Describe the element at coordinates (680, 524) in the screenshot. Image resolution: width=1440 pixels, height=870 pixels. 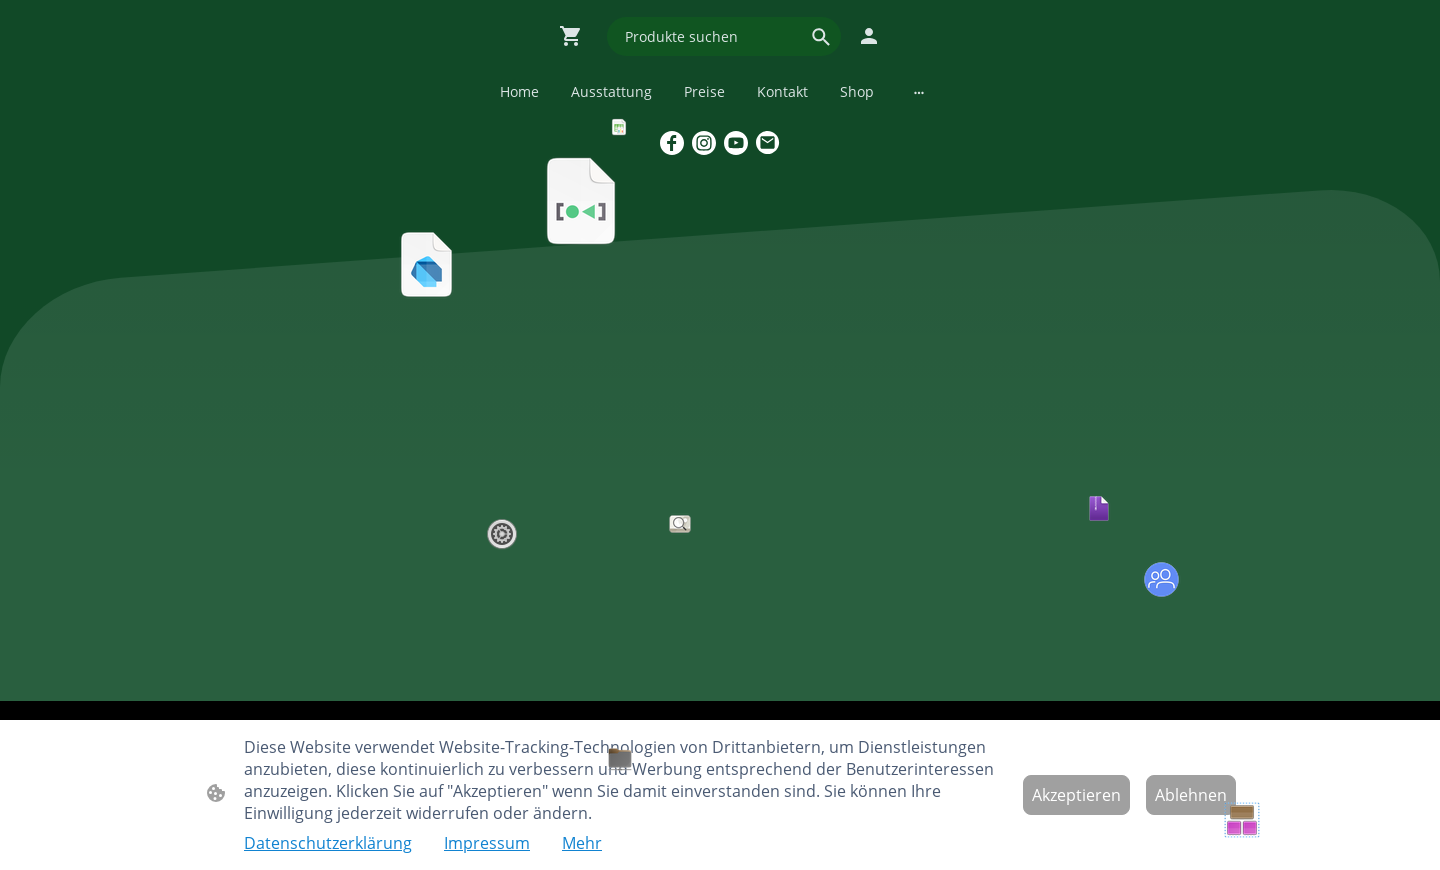
I see `open eye of gnome image viewer` at that location.